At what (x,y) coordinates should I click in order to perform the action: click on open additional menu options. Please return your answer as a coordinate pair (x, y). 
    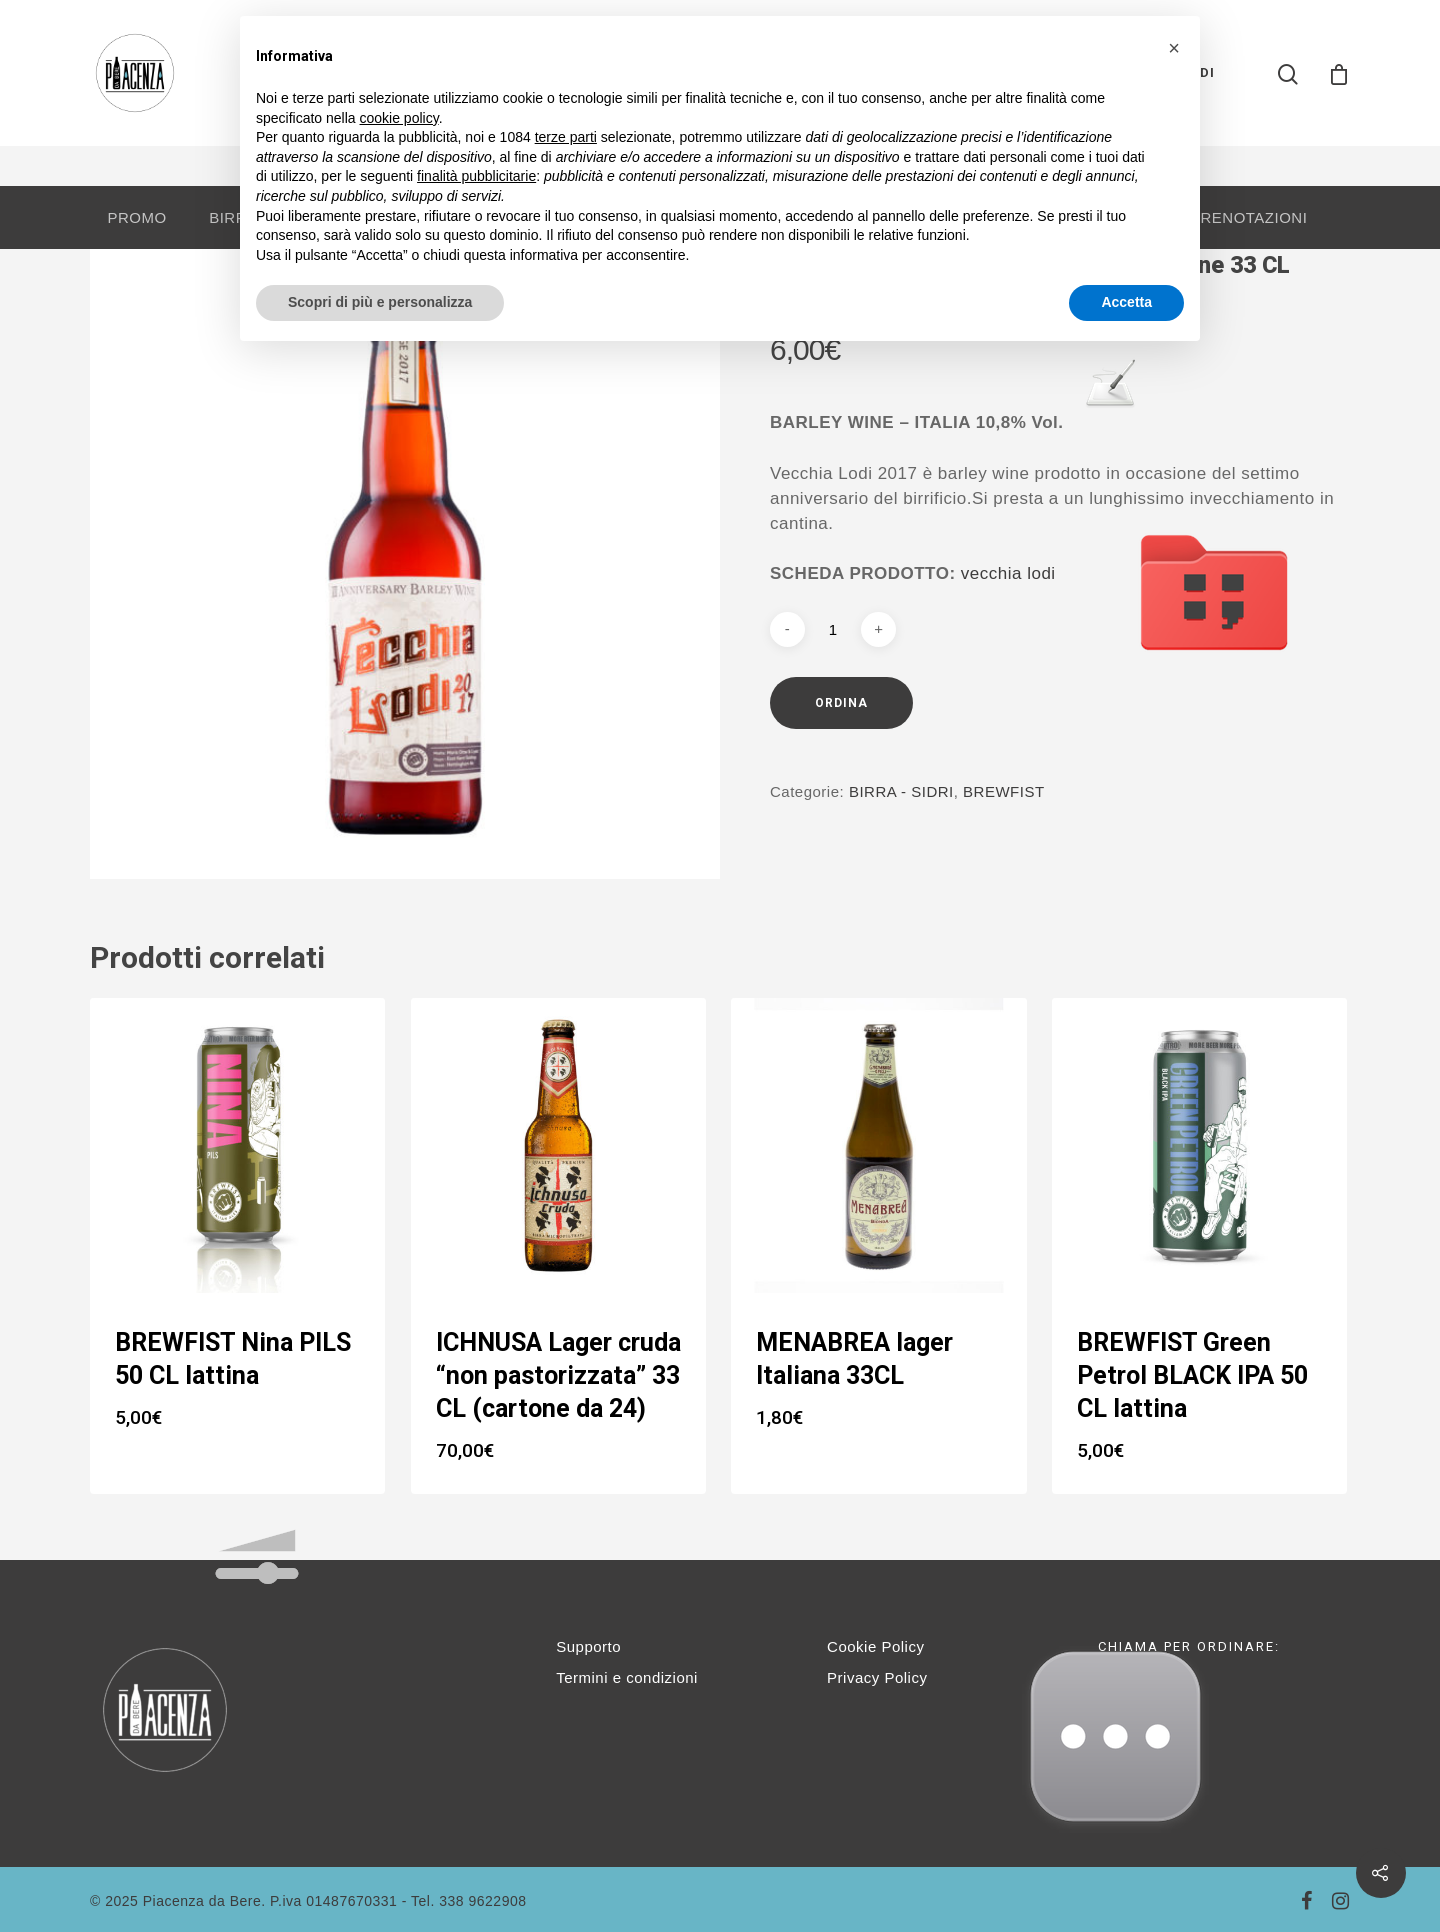
    Looking at the image, I should click on (1115, 1739).